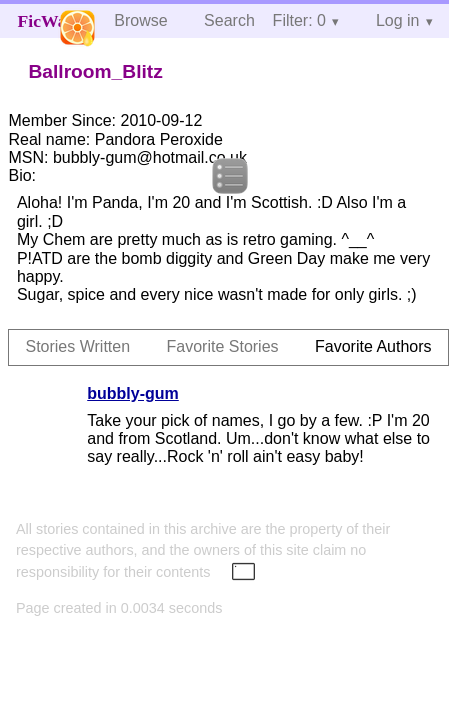  Describe the element at coordinates (243, 571) in the screenshot. I see `indicates tablet device connected` at that location.